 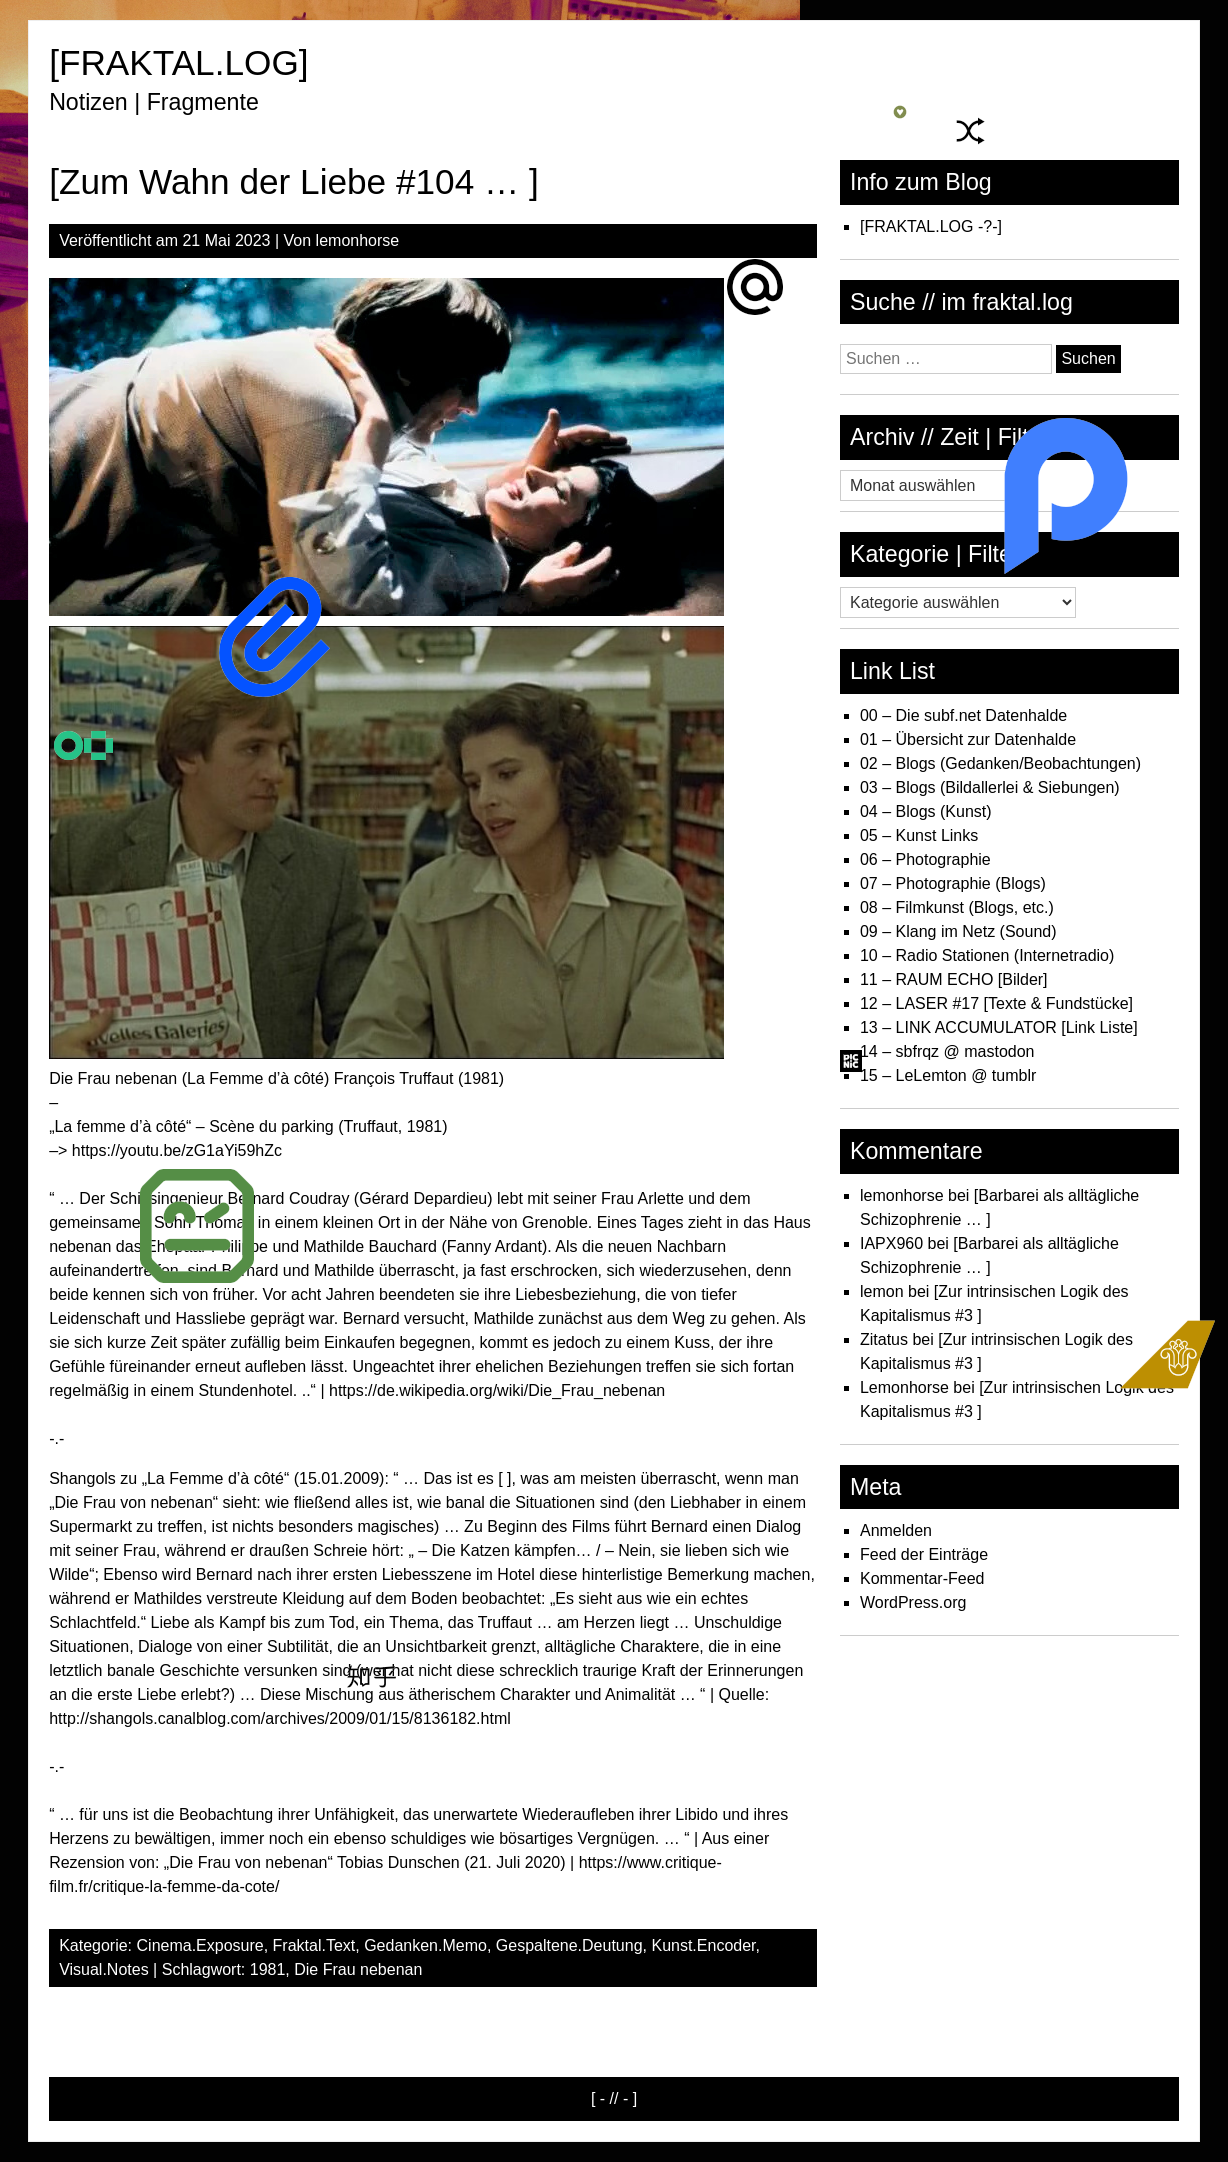 I want to click on China Southern Airlines logo, so click(x=1167, y=1354).